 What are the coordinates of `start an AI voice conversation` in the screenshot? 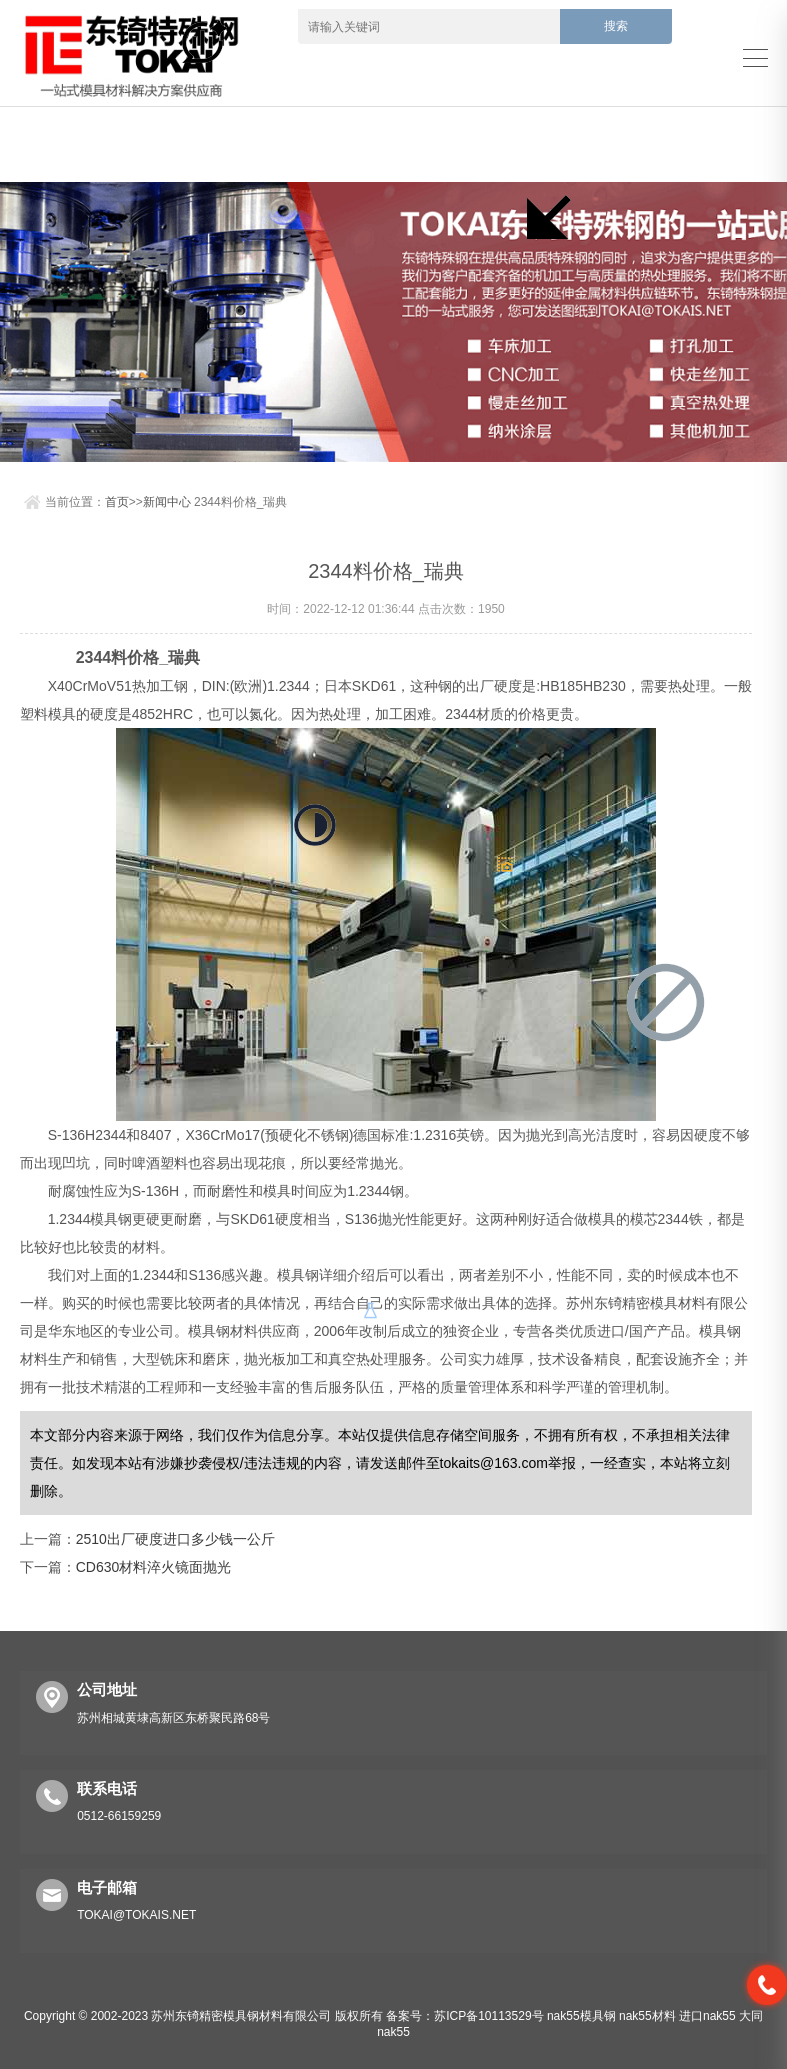 It's located at (202, 42).